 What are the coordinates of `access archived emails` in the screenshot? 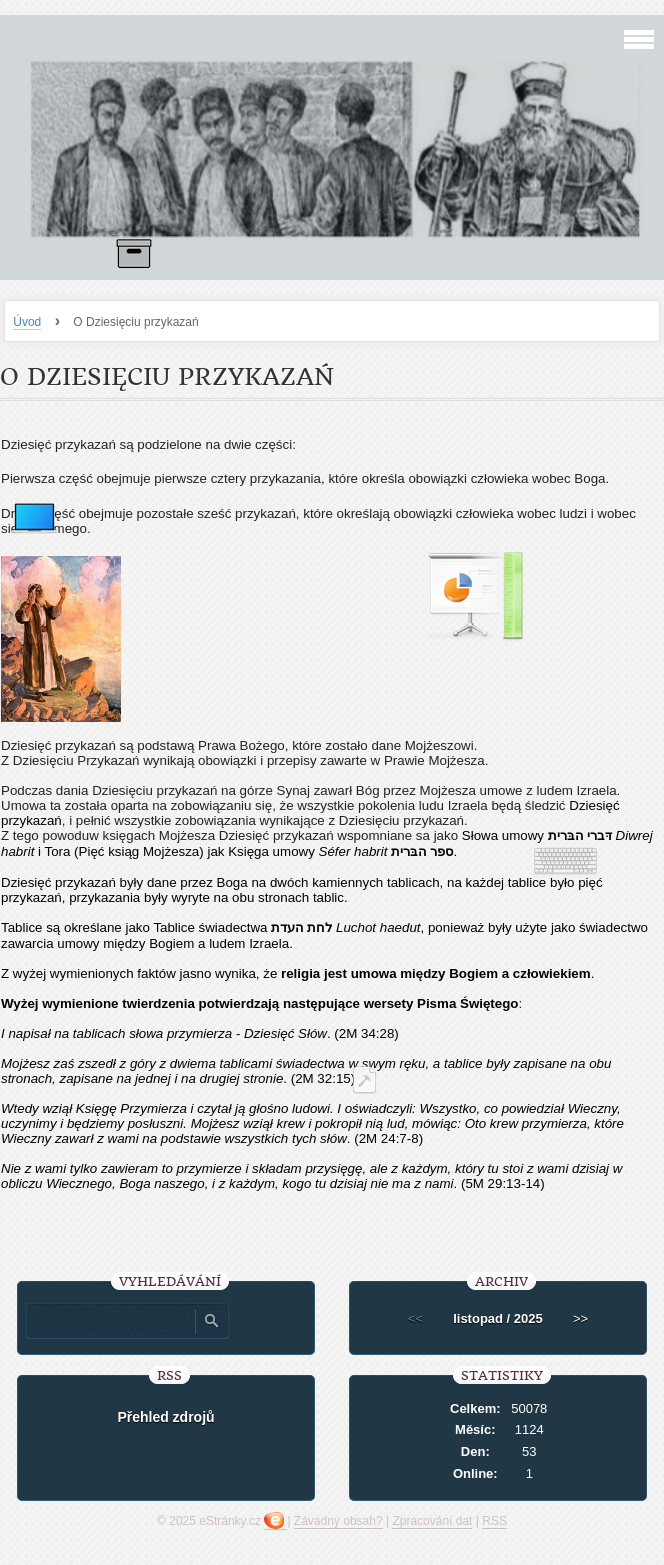 It's located at (134, 253).